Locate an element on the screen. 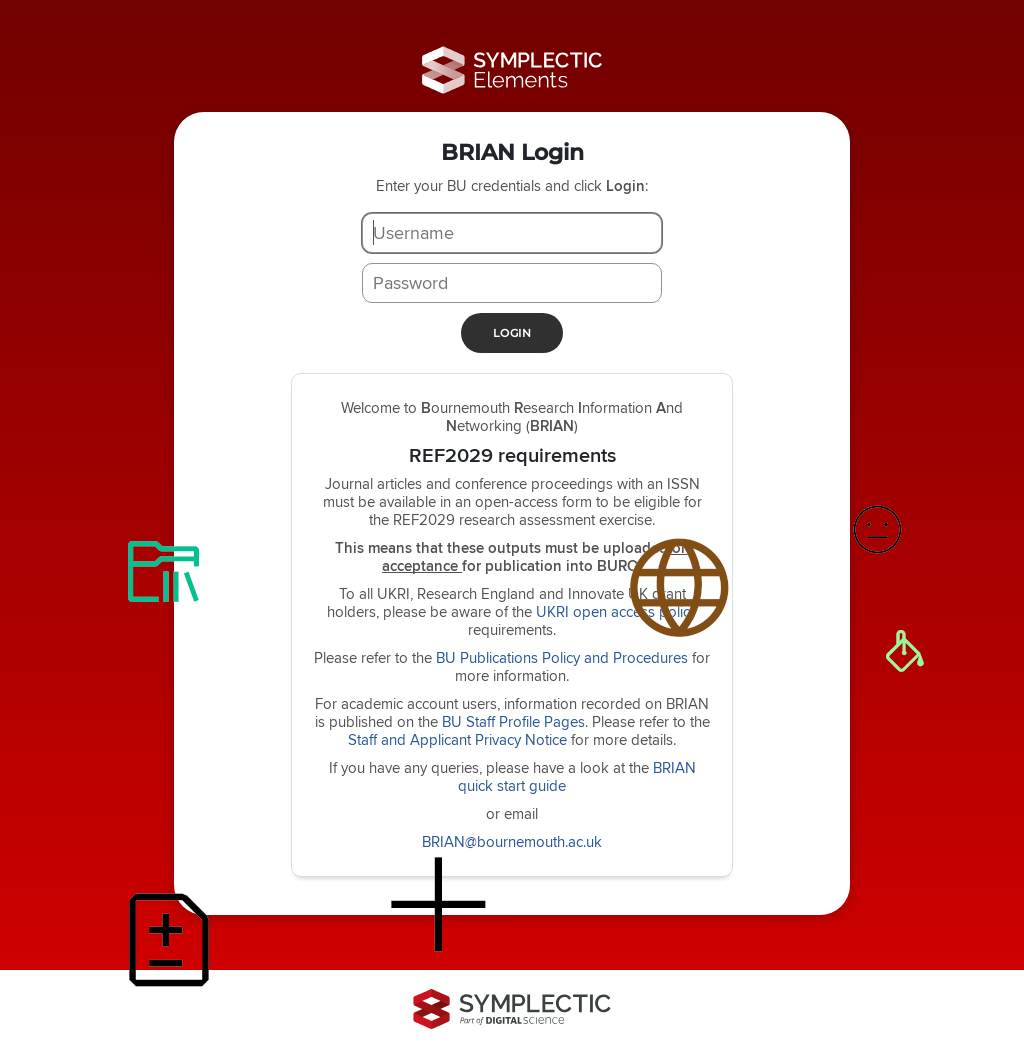 Image resolution: width=1024 pixels, height=1048 pixels. add a new item is located at coordinates (442, 908).